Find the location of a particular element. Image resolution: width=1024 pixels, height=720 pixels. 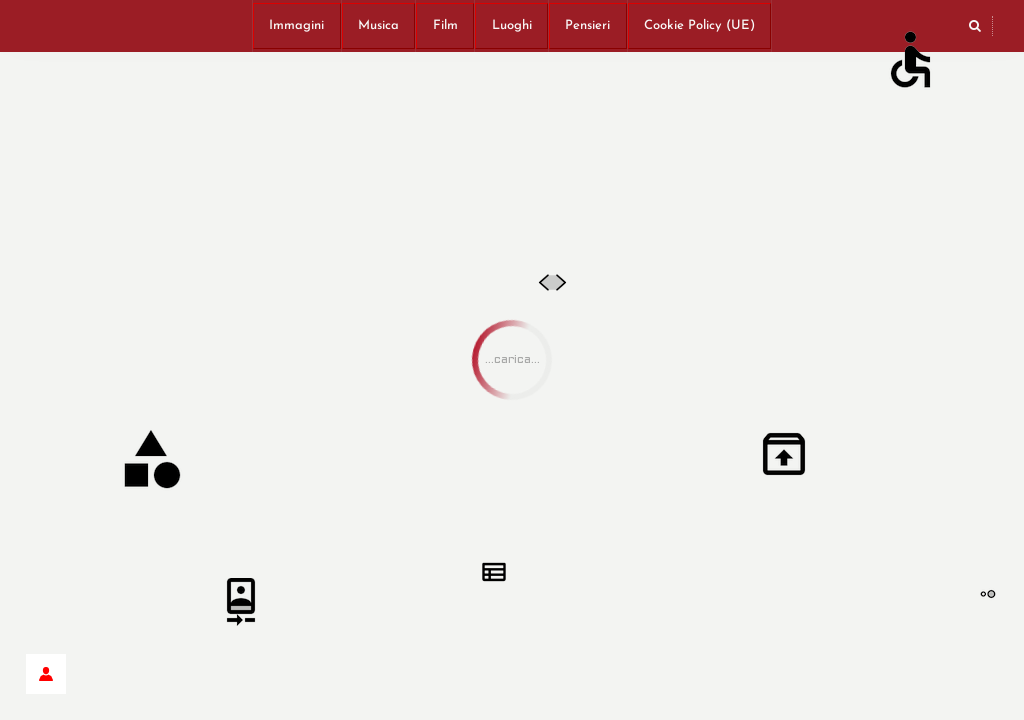

view or edit source code is located at coordinates (552, 282).